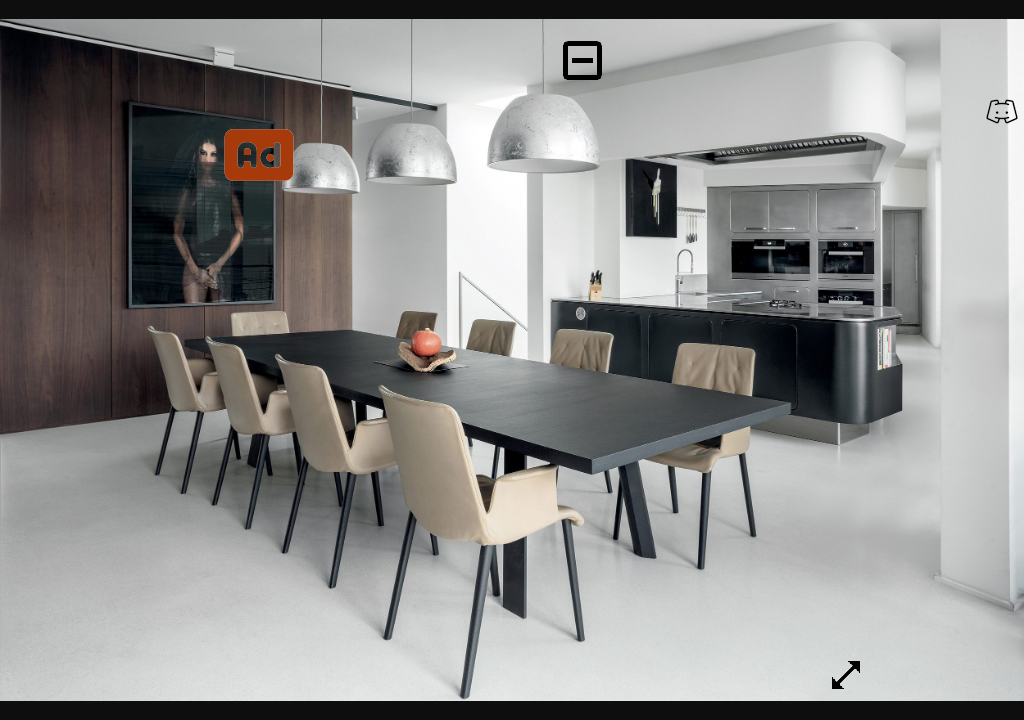  Describe the element at coordinates (1002, 111) in the screenshot. I see `open Discord` at that location.